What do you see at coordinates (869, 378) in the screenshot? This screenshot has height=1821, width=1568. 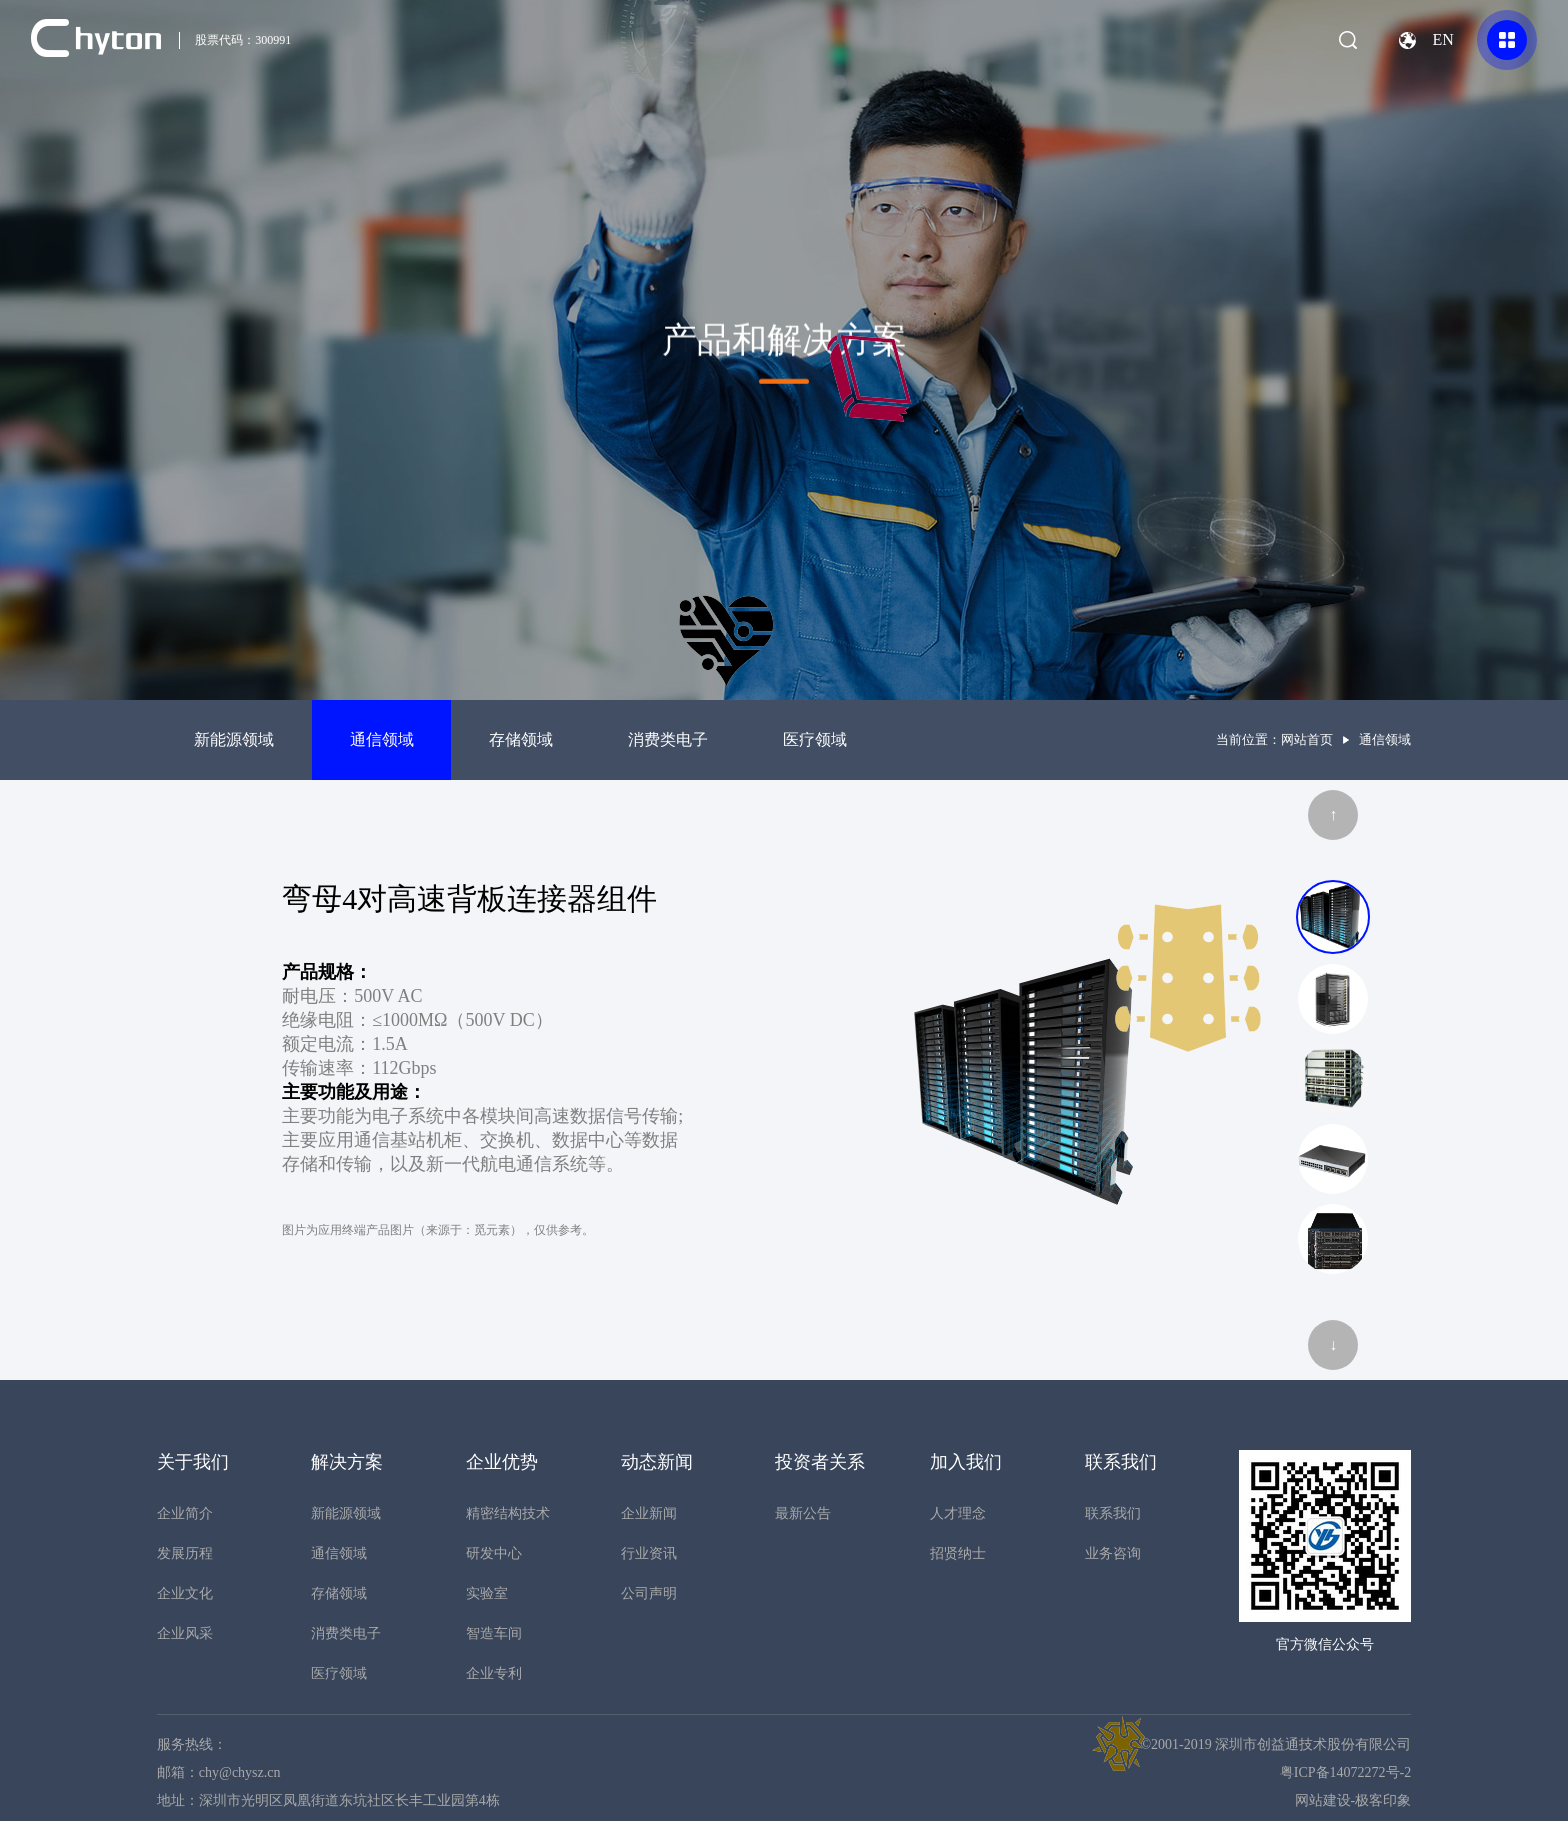 I see `access your library or reading list` at bounding box center [869, 378].